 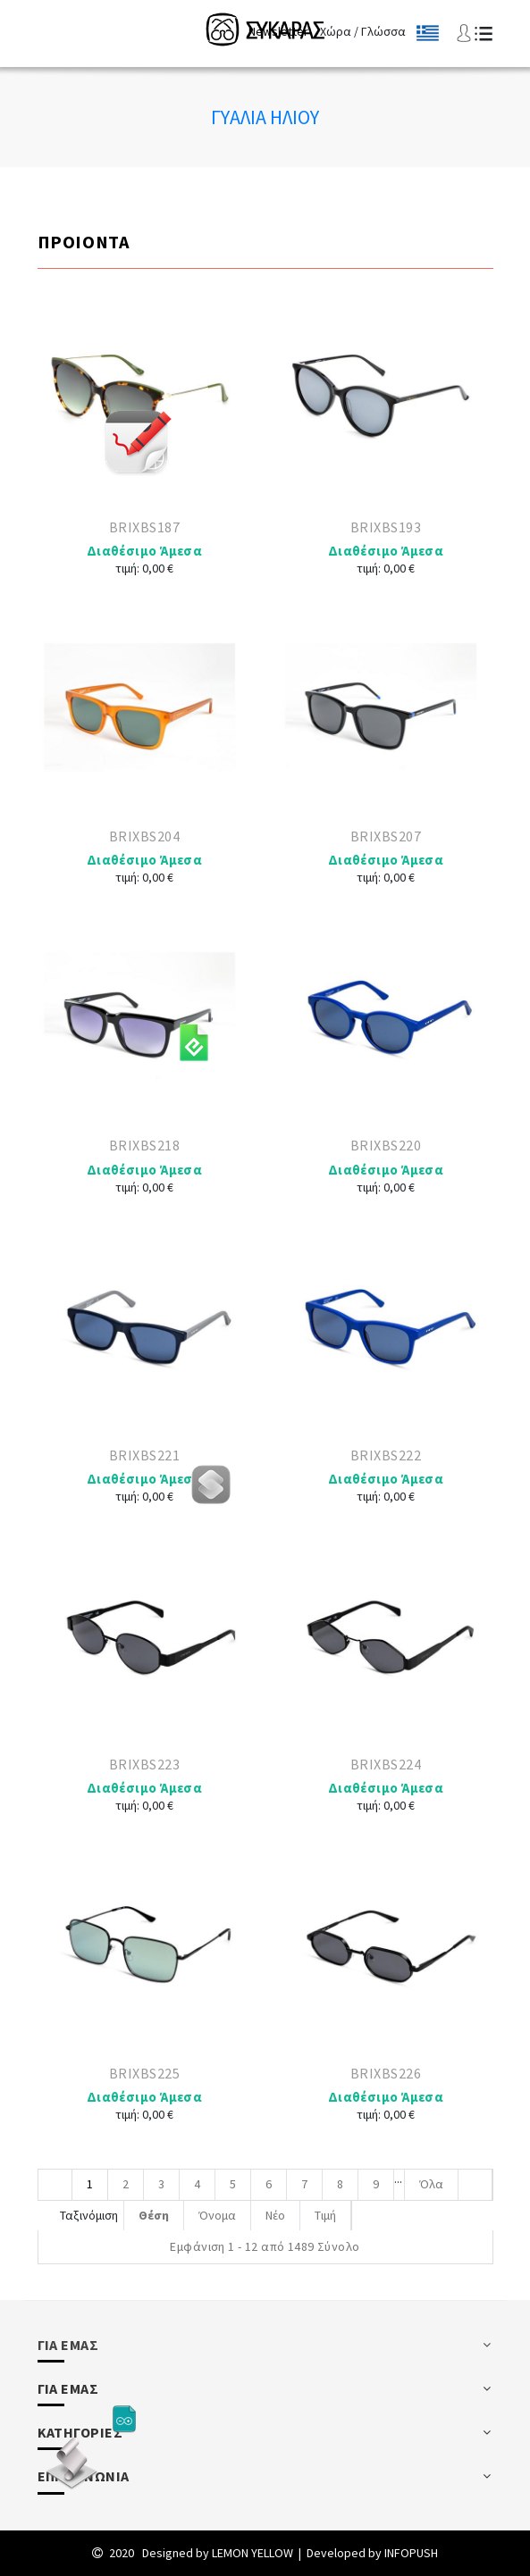 What do you see at coordinates (194, 1043) in the screenshot?
I see `an epub ebook file` at bounding box center [194, 1043].